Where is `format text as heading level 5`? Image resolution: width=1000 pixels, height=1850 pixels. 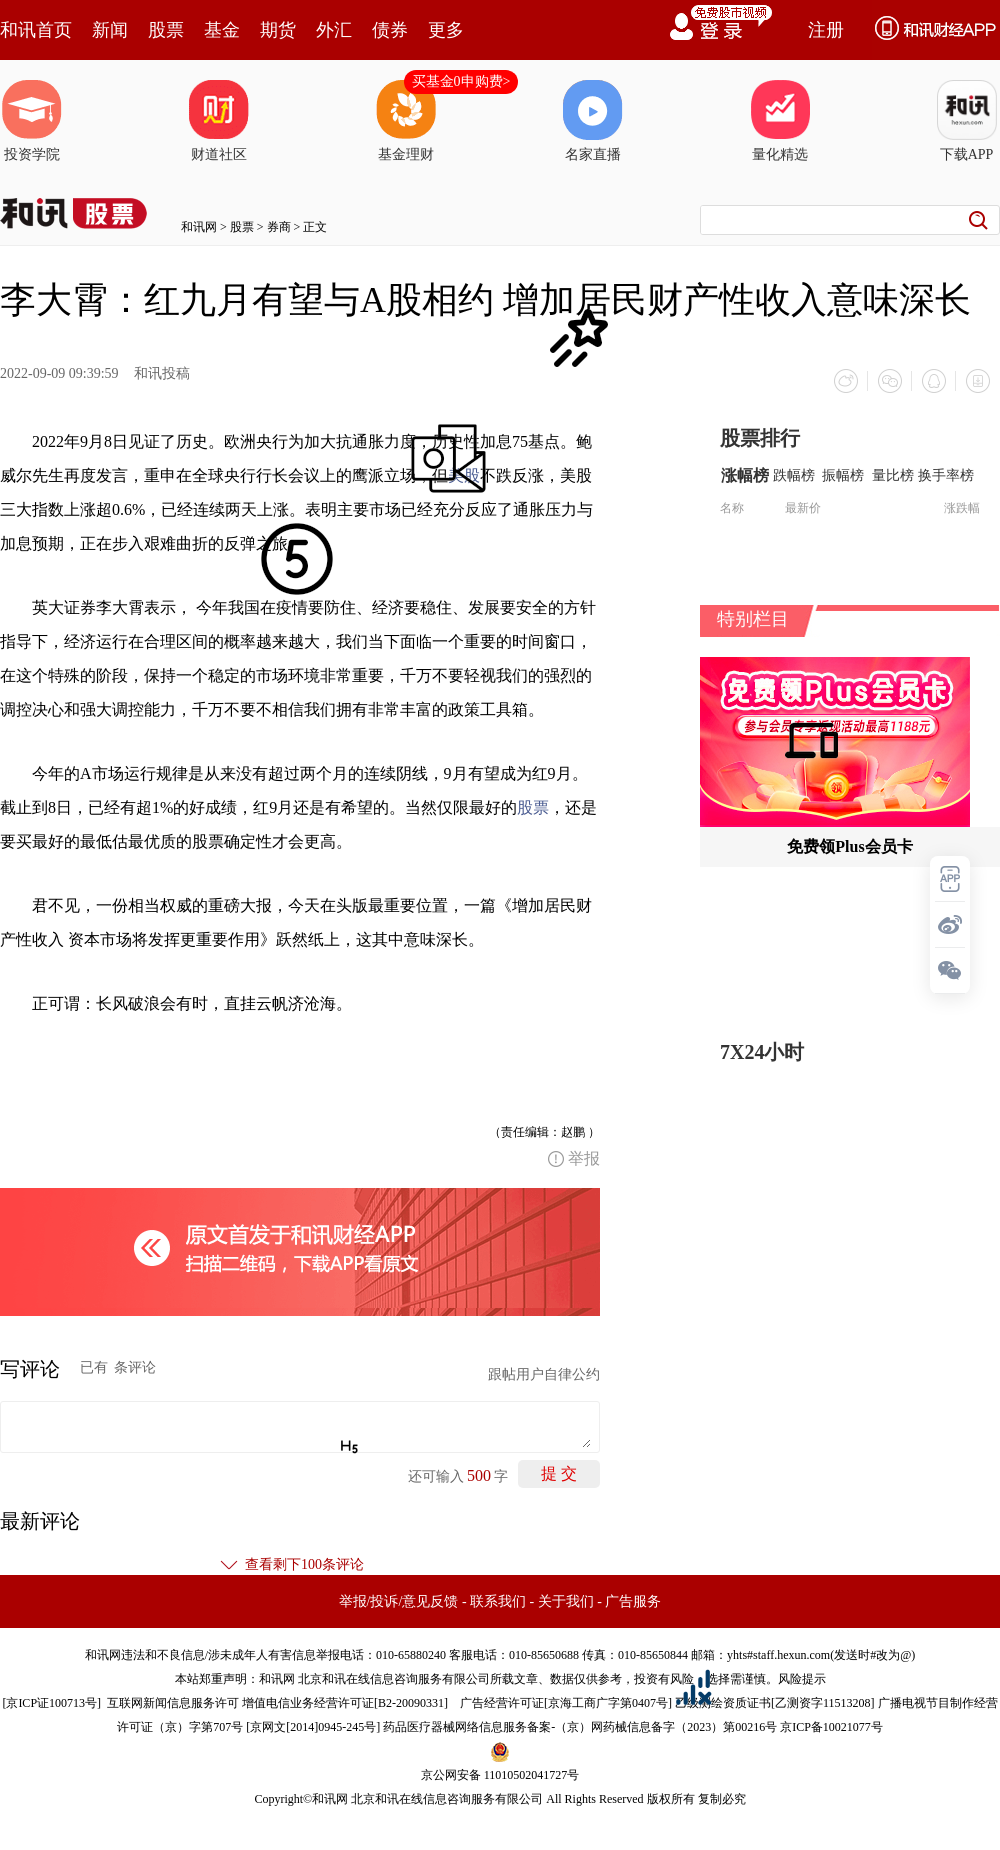
format text as heading level 5 is located at coordinates (348, 1446).